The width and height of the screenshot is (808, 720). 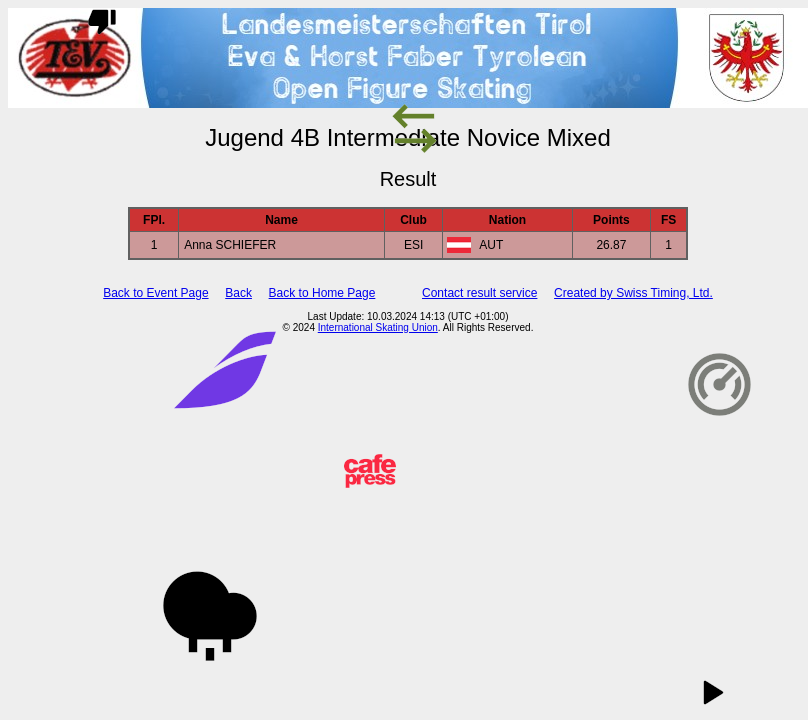 I want to click on visit cafepress website or app, so click(x=370, y=471).